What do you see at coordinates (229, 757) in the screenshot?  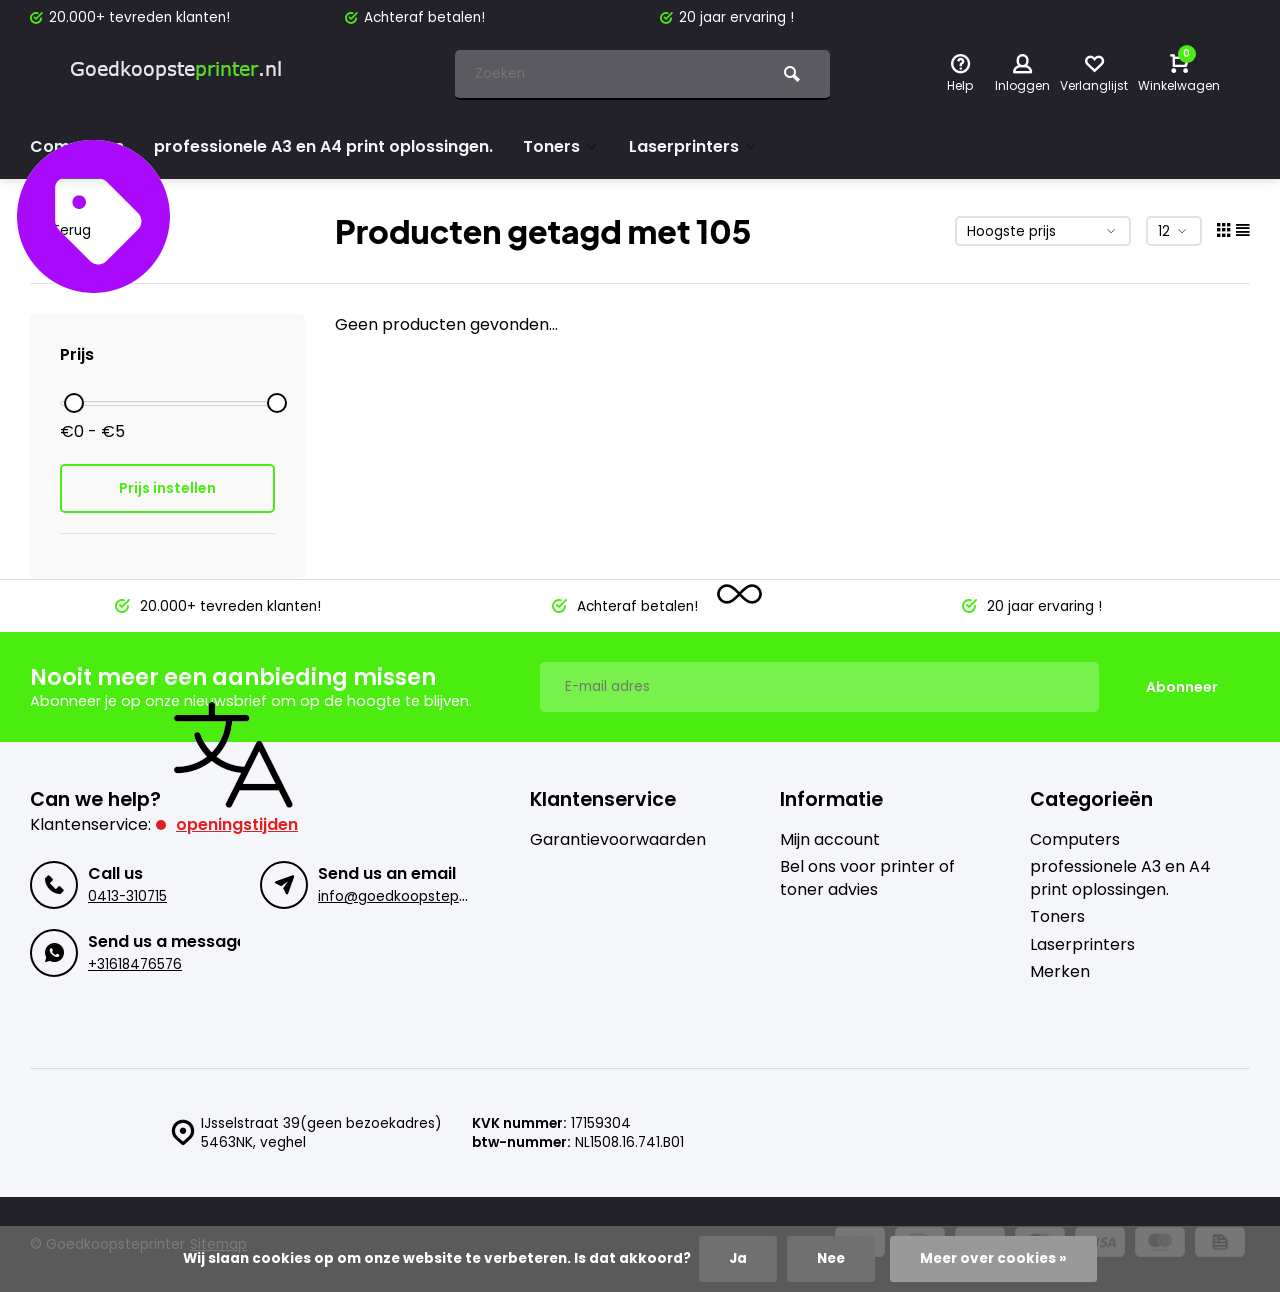 I see `translate text to another language` at bounding box center [229, 757].